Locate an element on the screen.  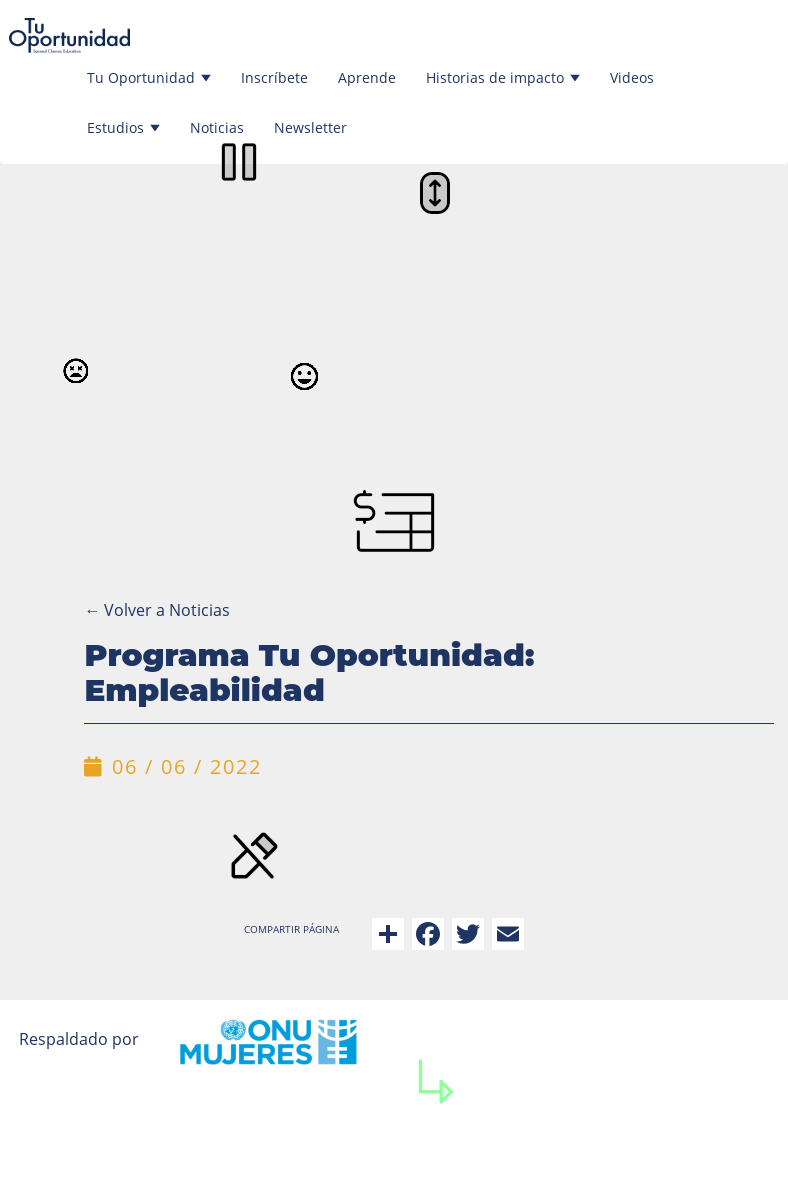
view invoice details is located at coordinates (395, 522).